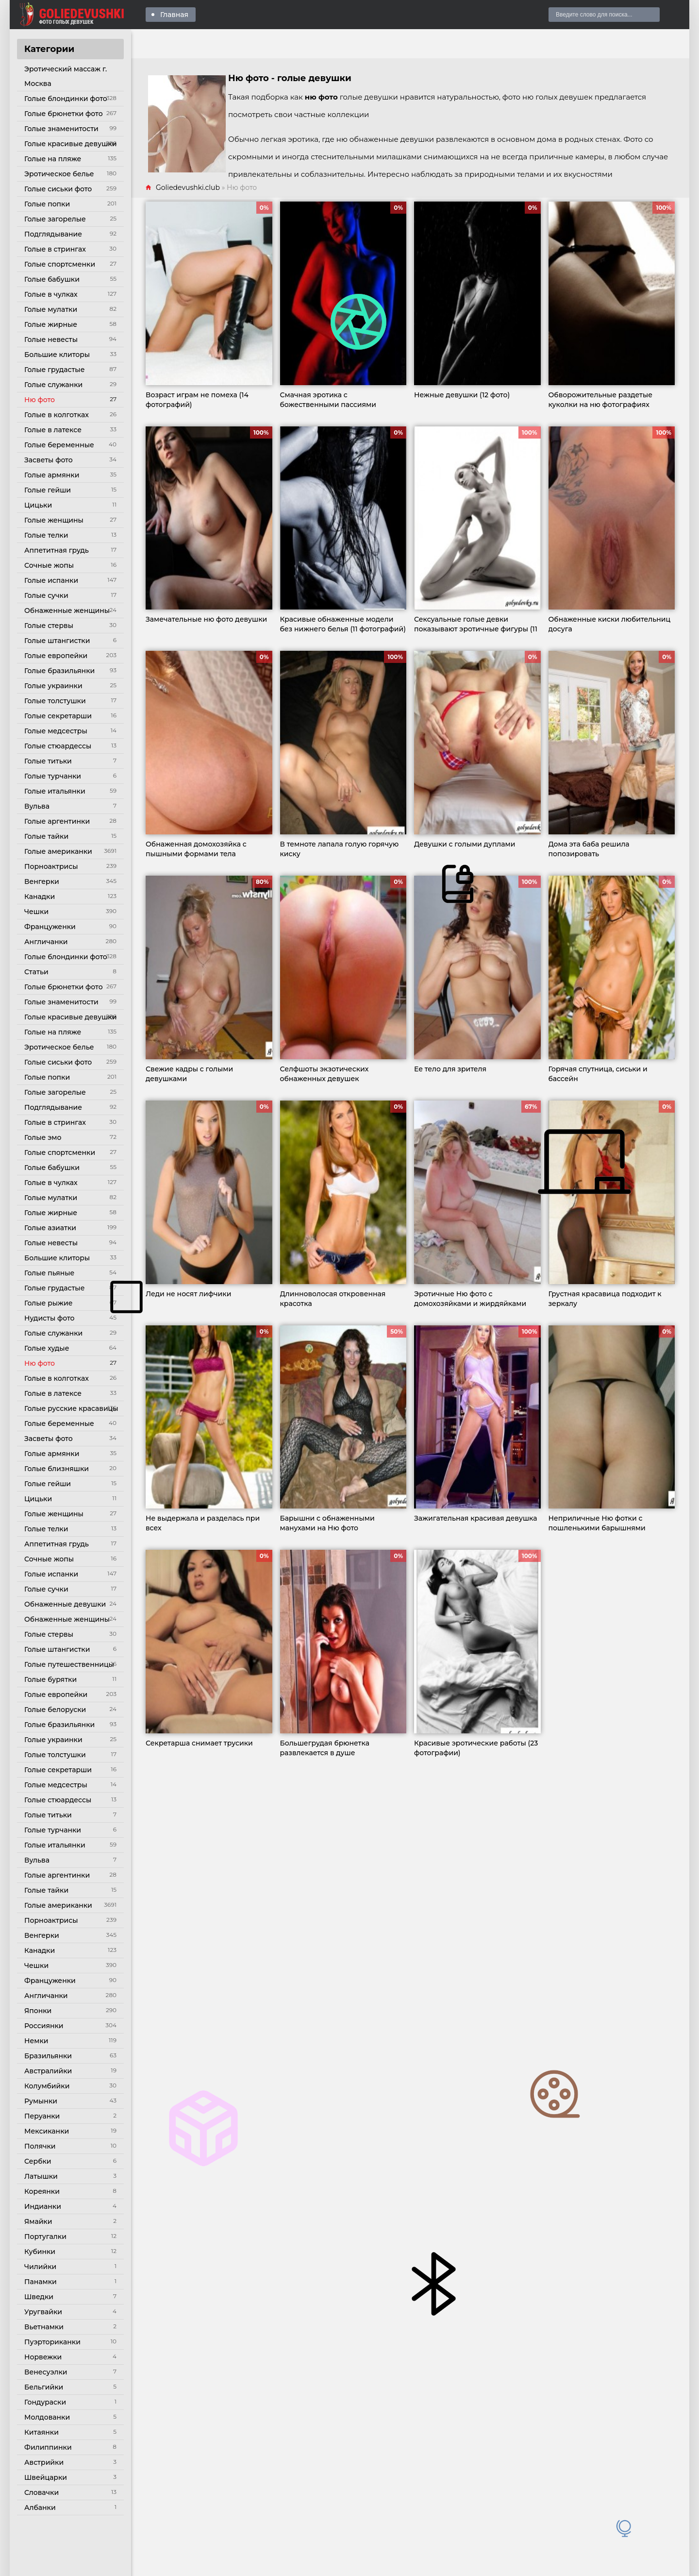 The height and width of the screenshot is (2576, 699). What do you see at coordinates (126, 1297) in the screenshot?
I see `stop media playback` at bounding box center [126, 1297].